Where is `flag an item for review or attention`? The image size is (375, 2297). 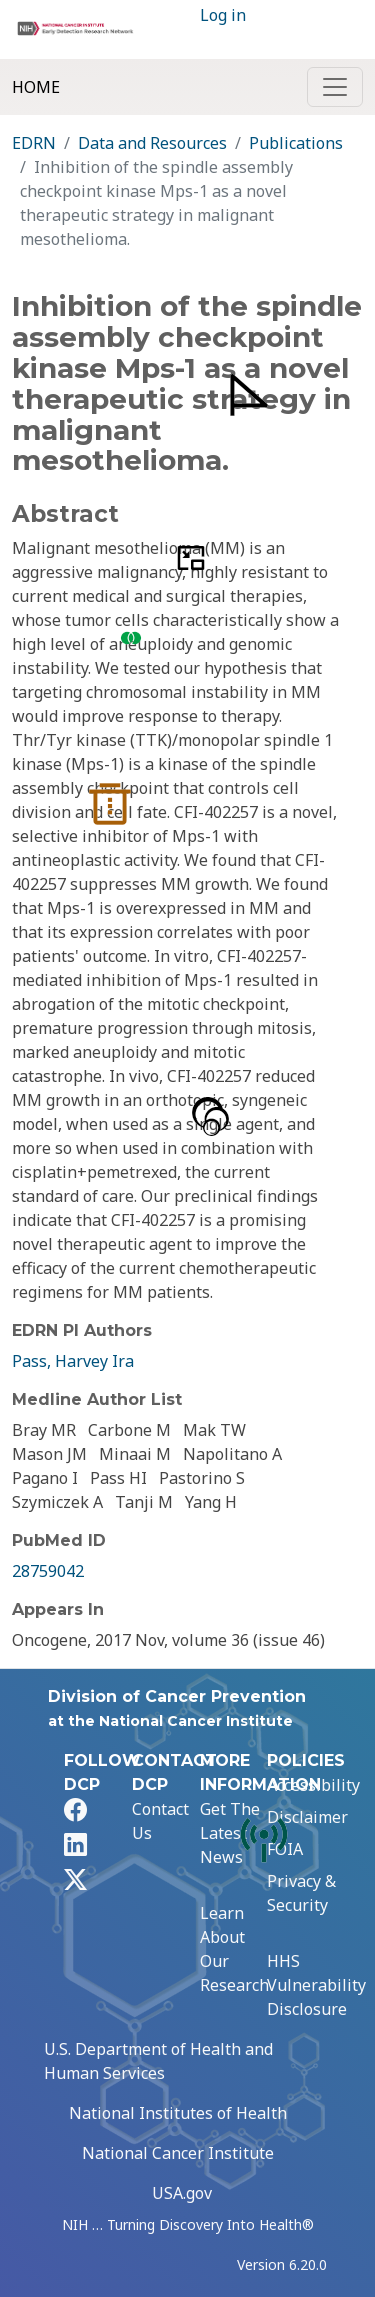 flag an item for review or attention is located at coordinates (247, 395).